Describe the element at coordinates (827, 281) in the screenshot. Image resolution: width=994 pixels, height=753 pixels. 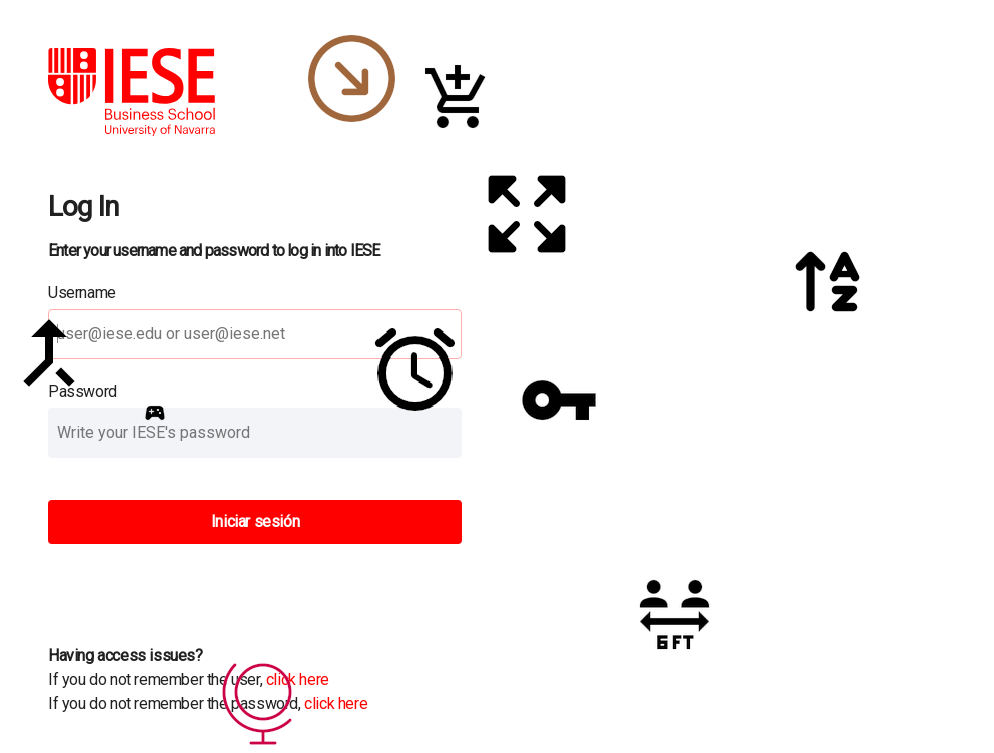
I see `sort alphabetically A to Z` at that location.